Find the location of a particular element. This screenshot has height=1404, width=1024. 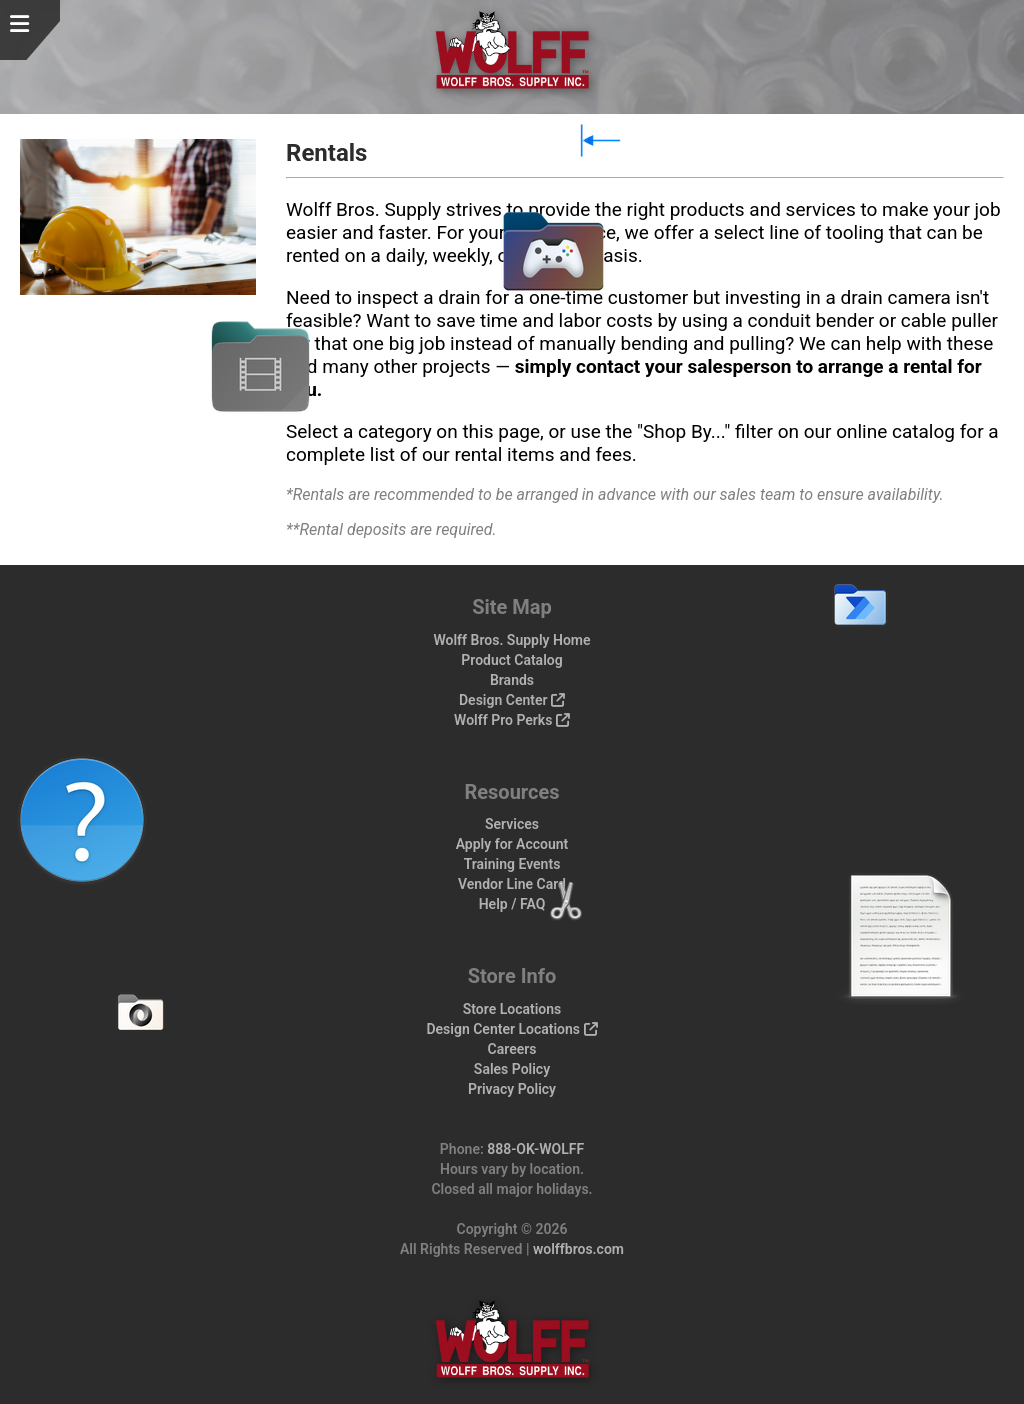

go to the first item in a list or sequence is located at coordinates (600, 140).